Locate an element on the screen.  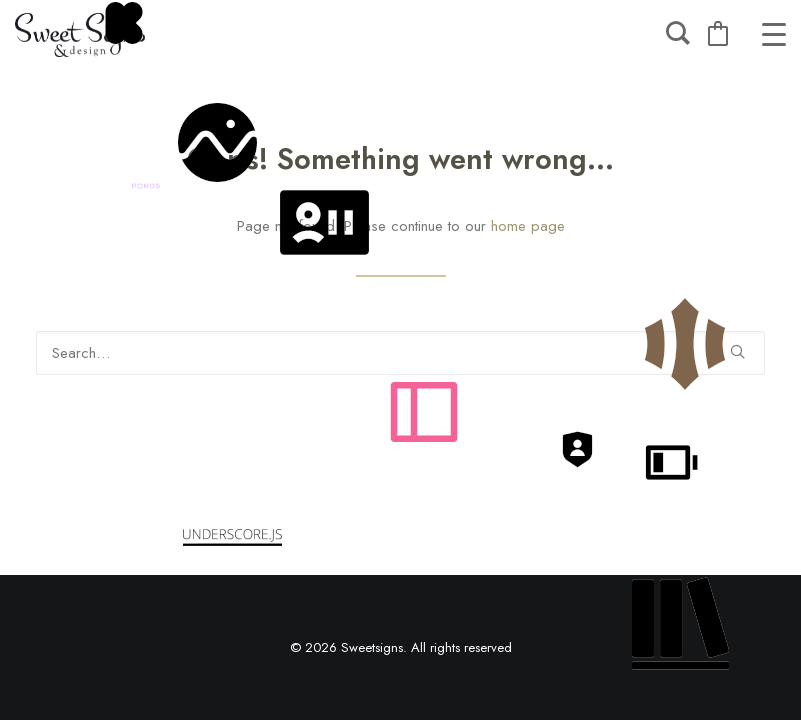
toggle the sidebar panel is located at coordinates (424, 412).